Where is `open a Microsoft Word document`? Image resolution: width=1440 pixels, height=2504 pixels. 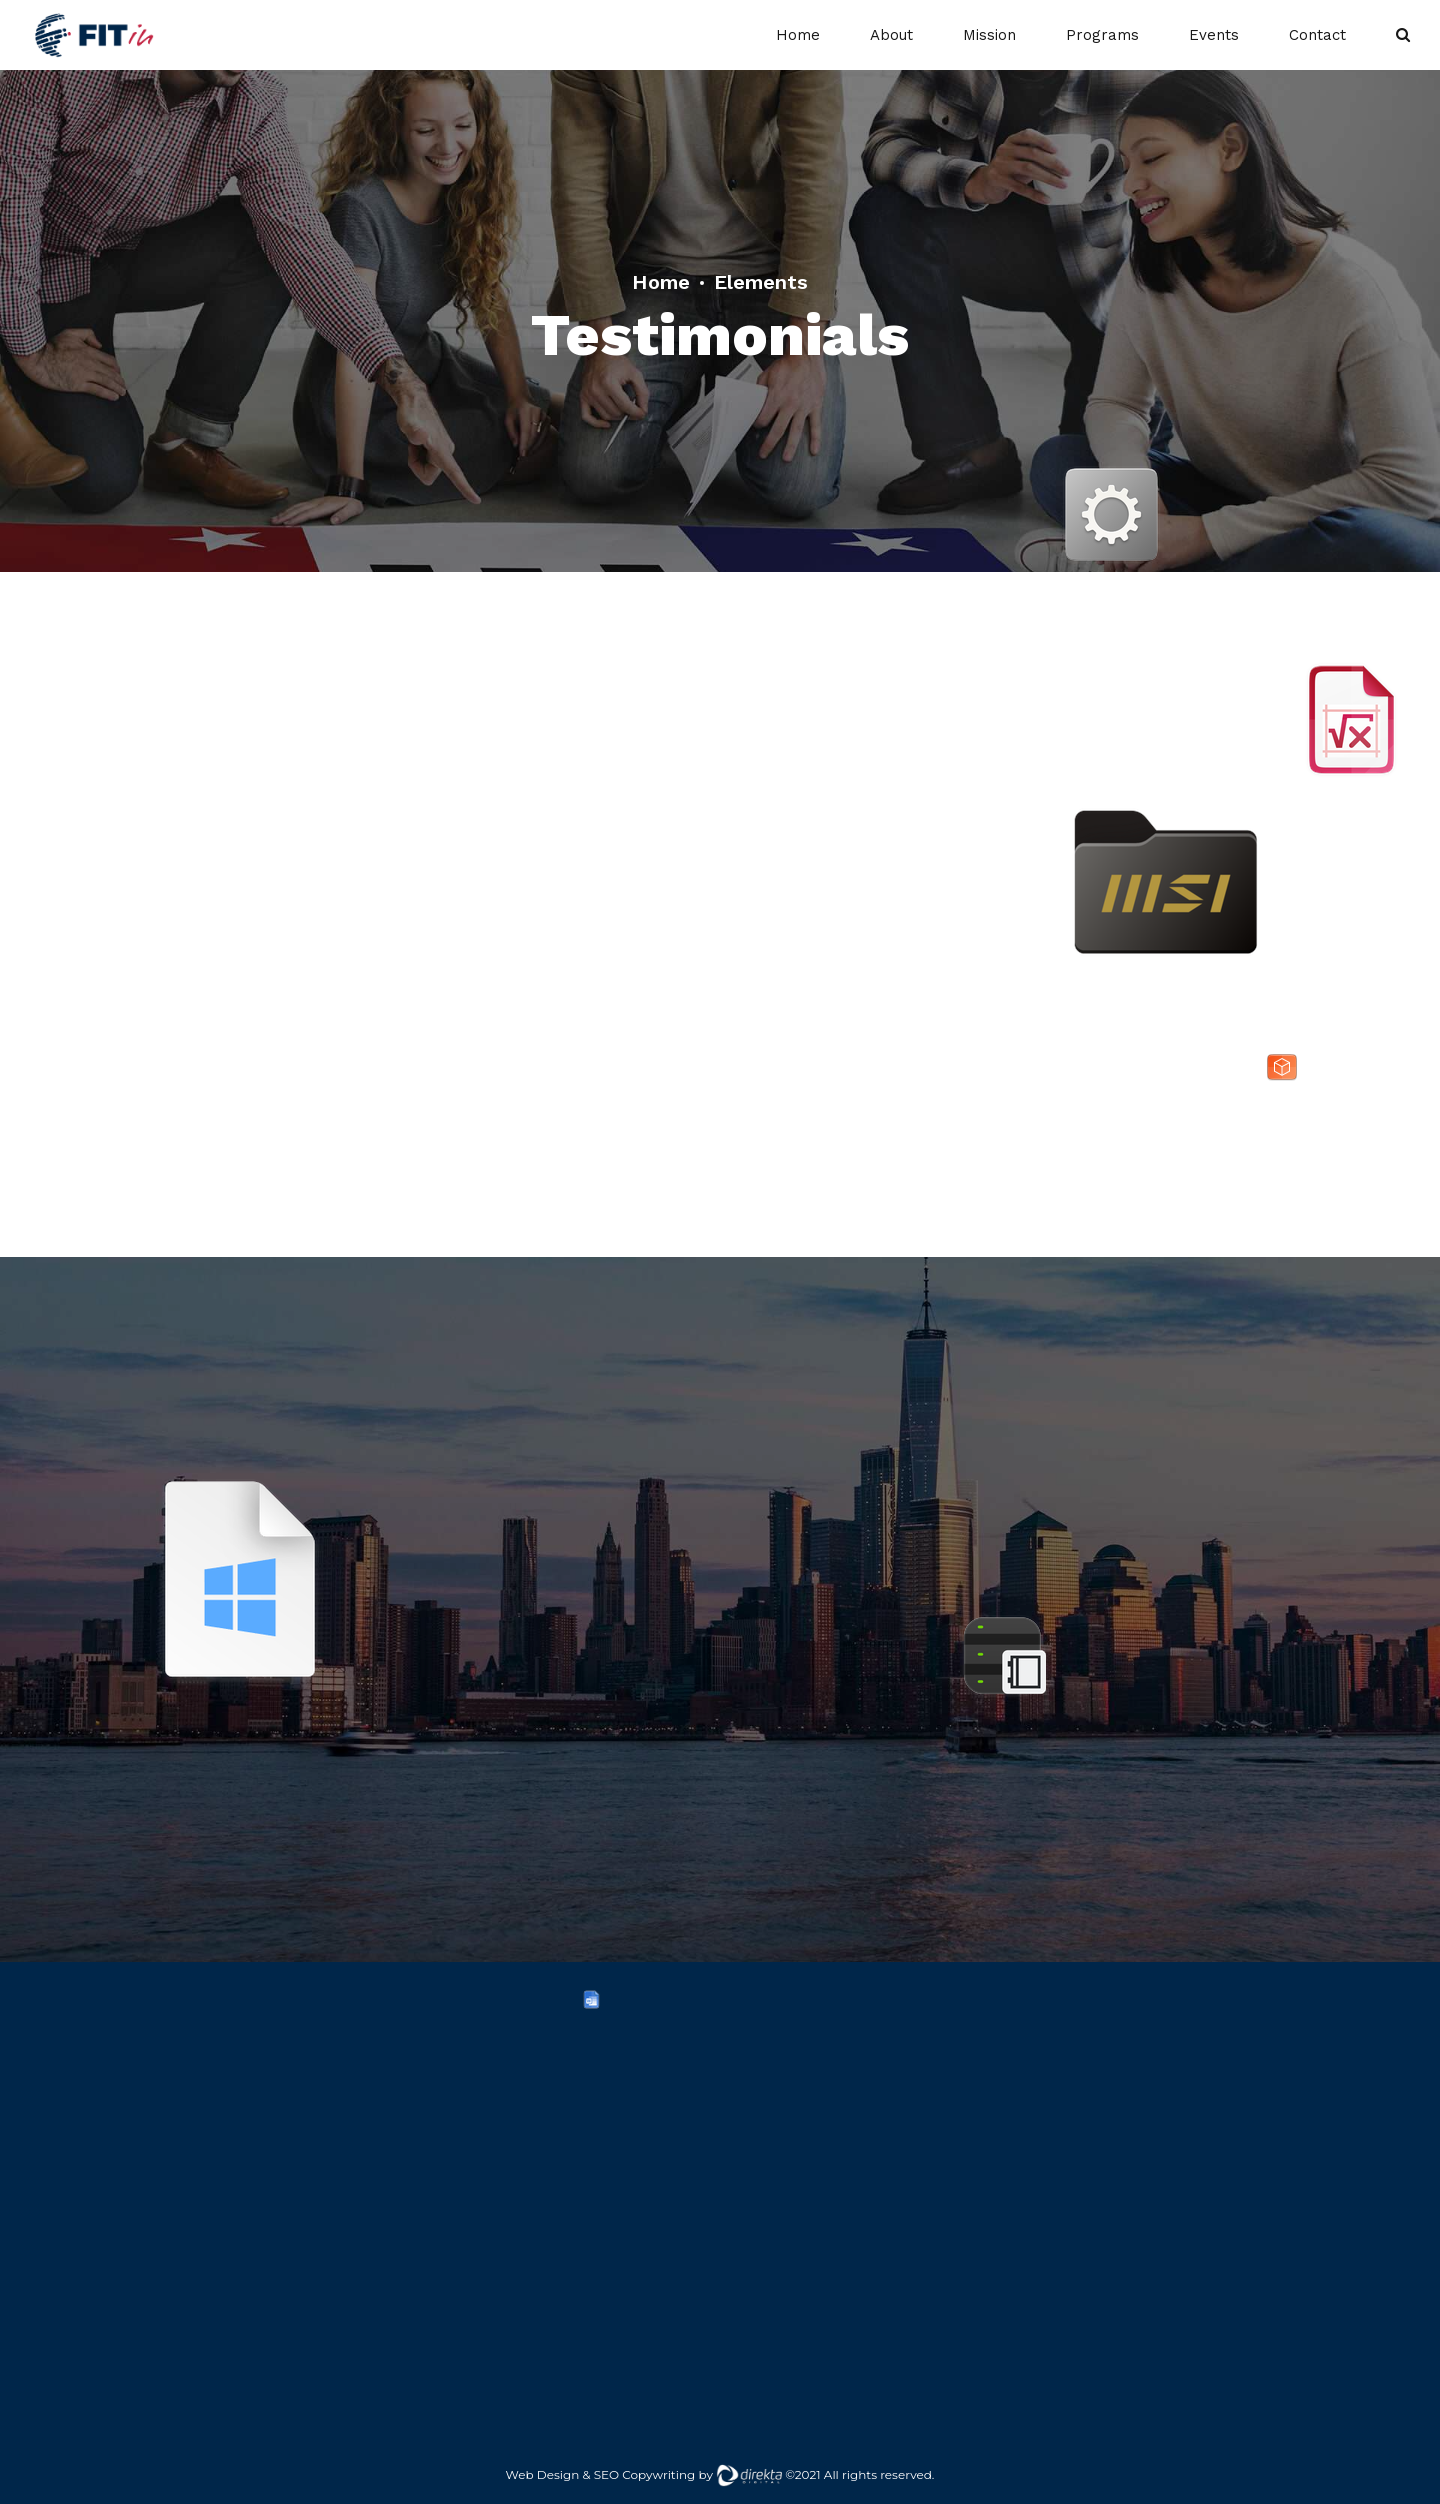
open a Microsoft Word document is located at coordinates (591, 1999).